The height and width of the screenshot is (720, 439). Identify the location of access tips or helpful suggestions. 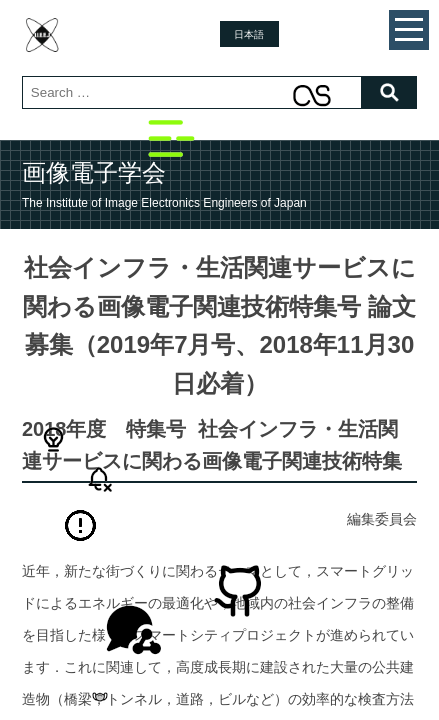
(53, 439).